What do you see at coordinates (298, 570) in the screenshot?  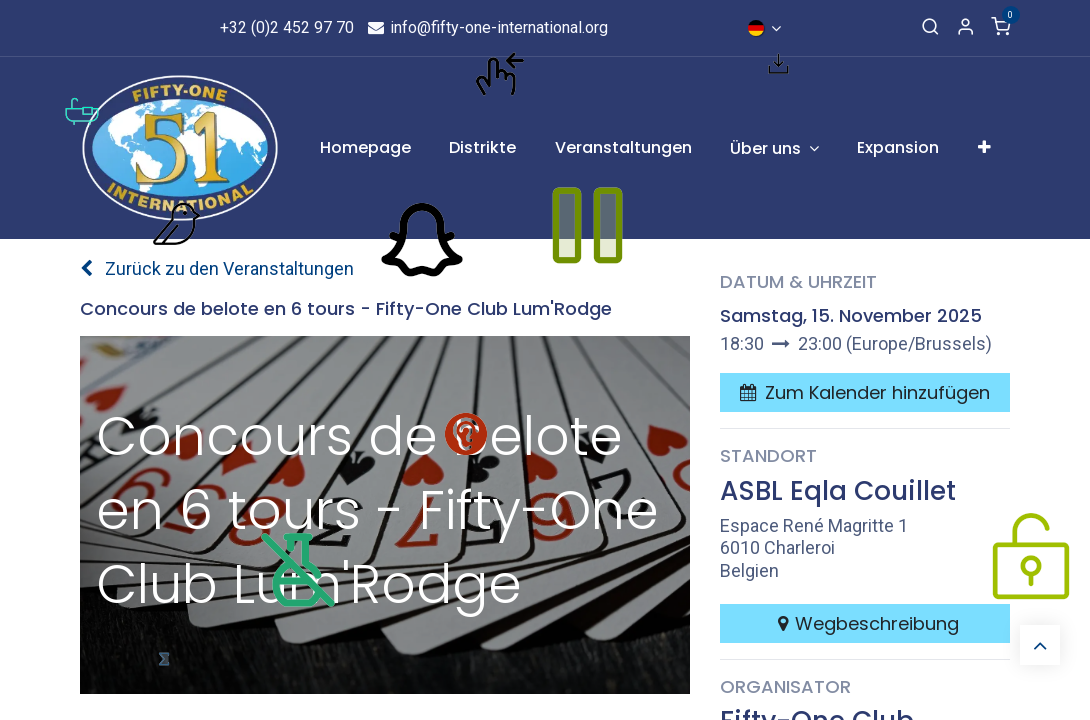 I see `disable lab or experimental features` at bounding box center [298, 570].